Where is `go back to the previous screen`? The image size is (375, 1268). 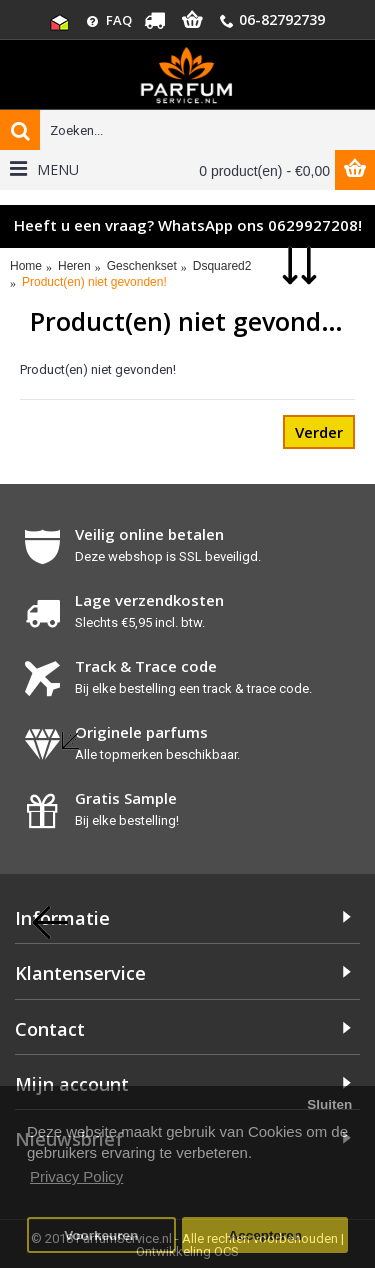
go back to the previous screen is located at coordinates (50, 922).